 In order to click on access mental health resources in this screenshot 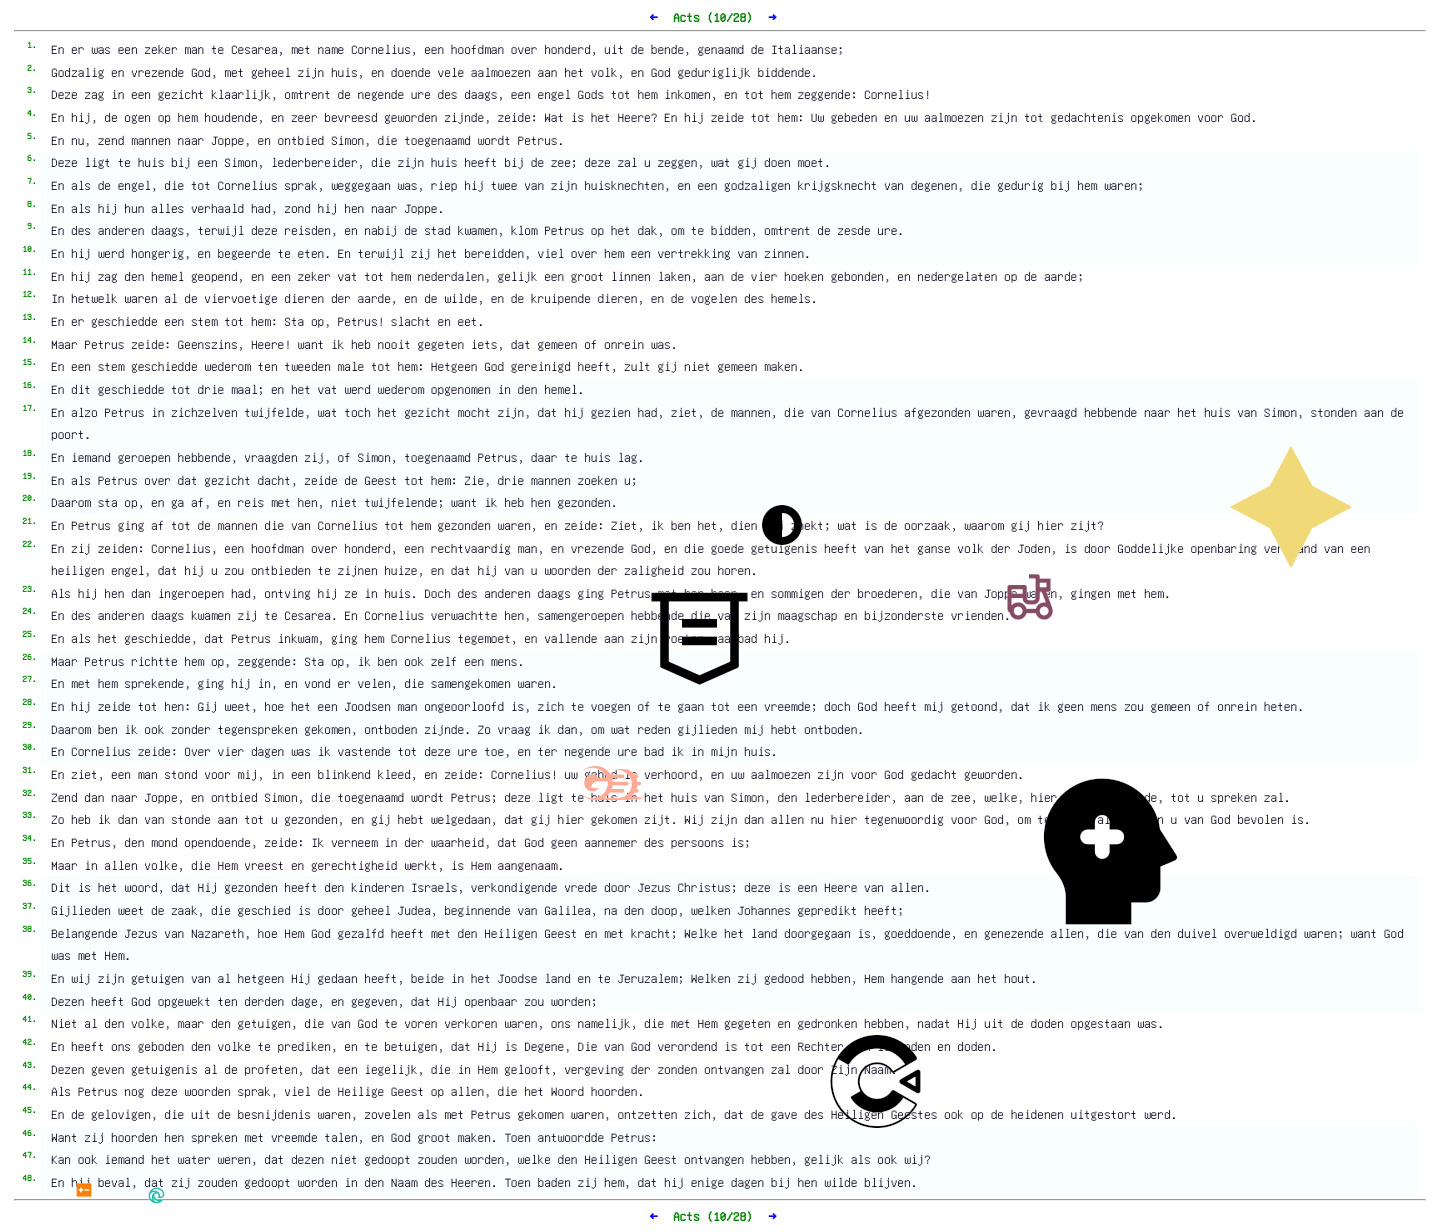, I will do `click(1109, 851)`.